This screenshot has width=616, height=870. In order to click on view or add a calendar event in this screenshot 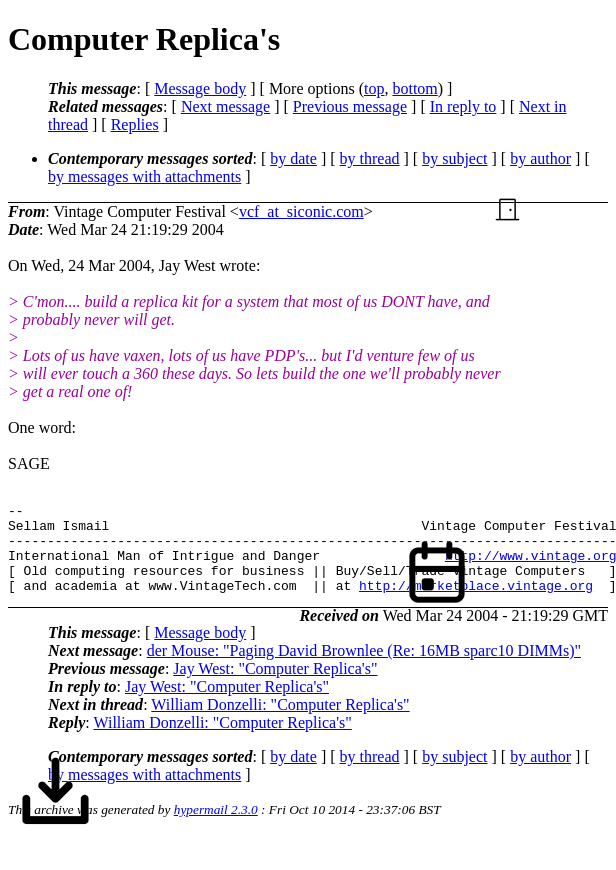, I will do `click(437, 572)`.